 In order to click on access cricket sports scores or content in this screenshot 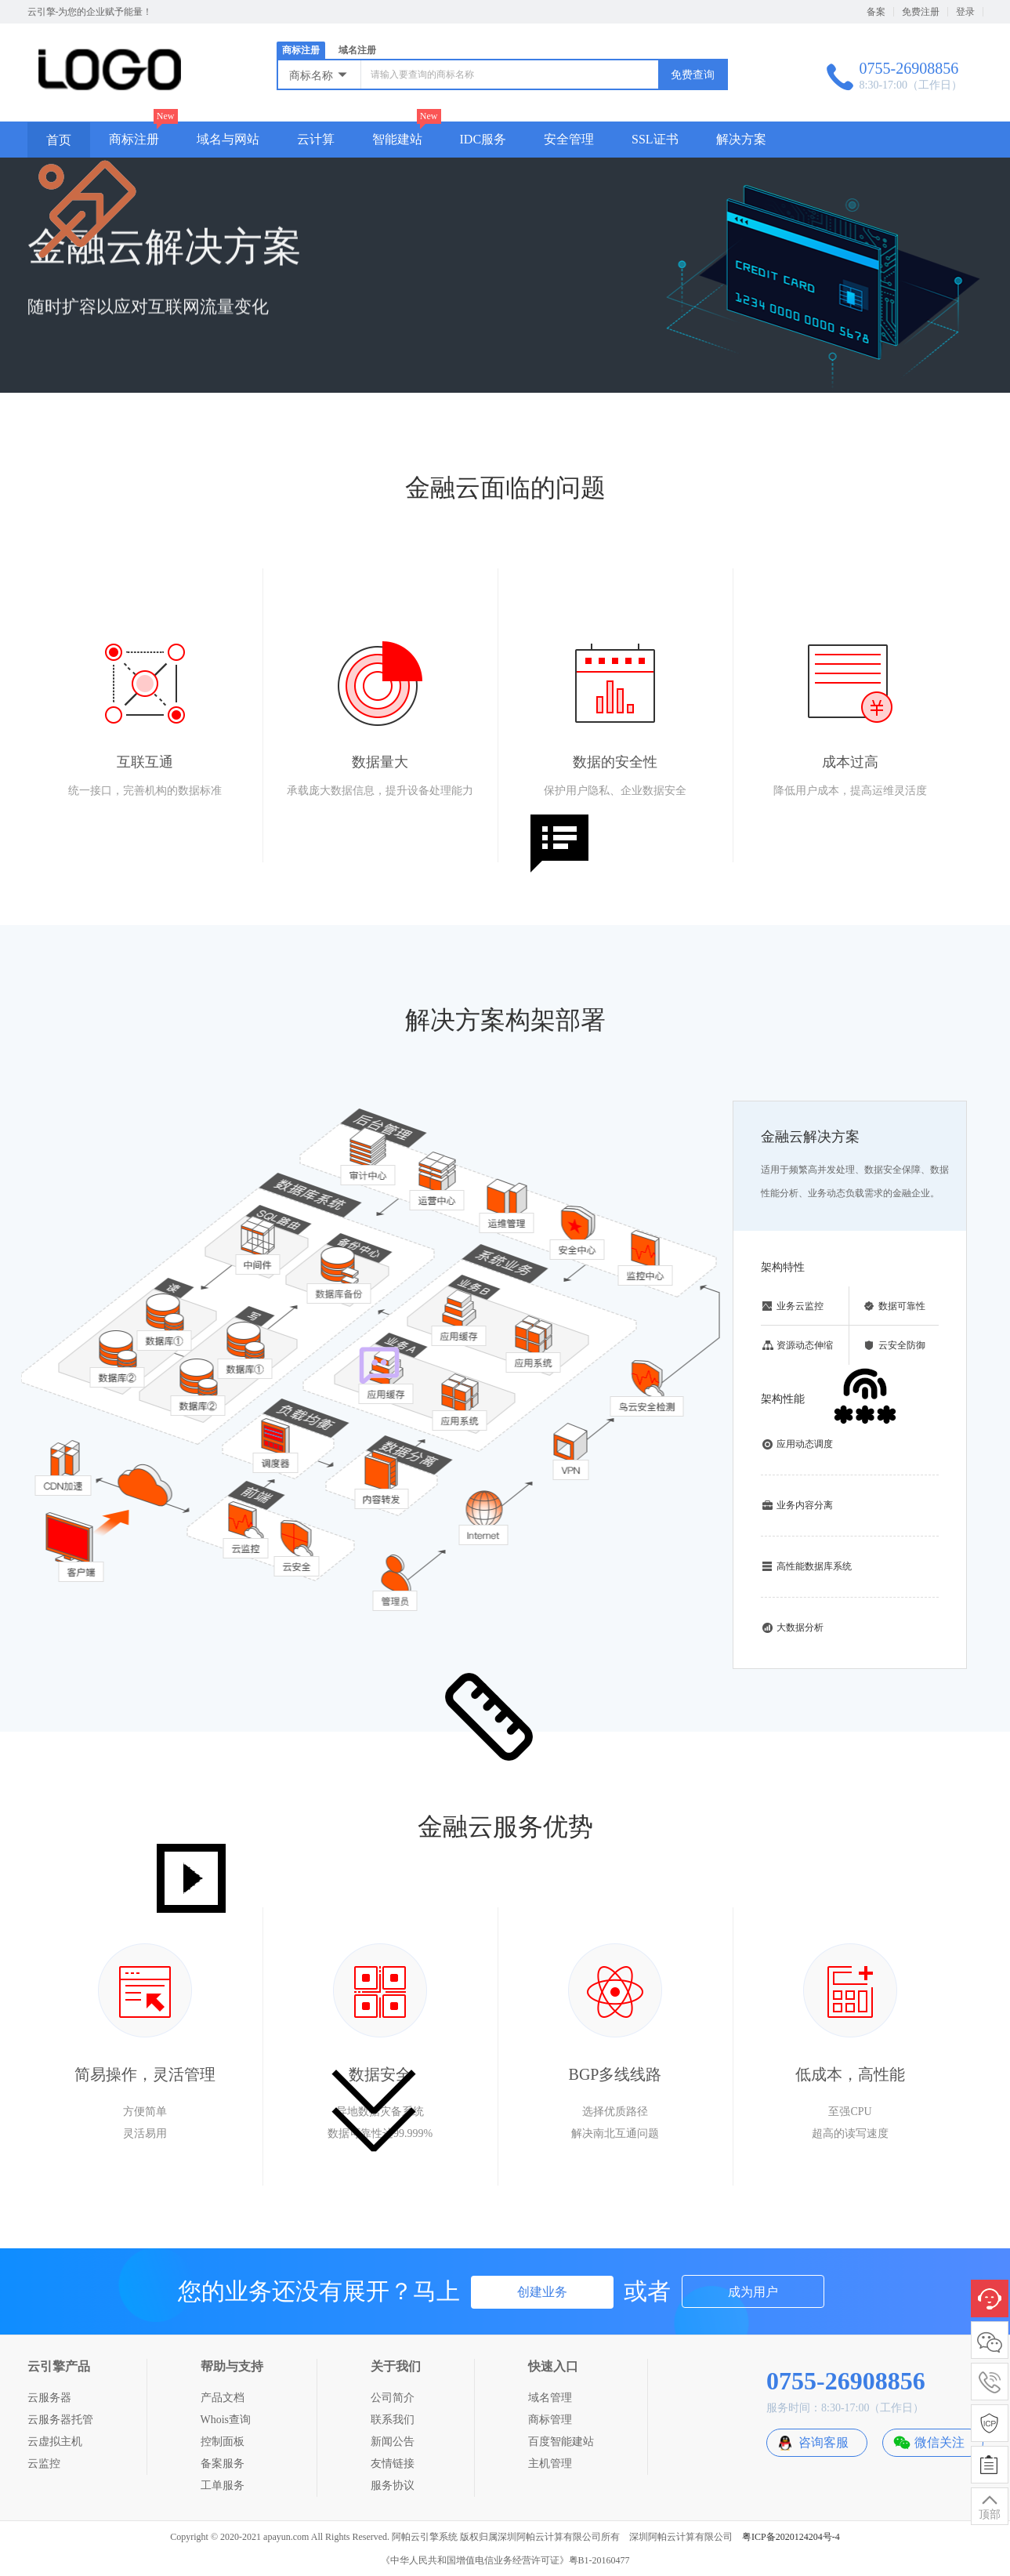, I will do `click(81, 207)`.